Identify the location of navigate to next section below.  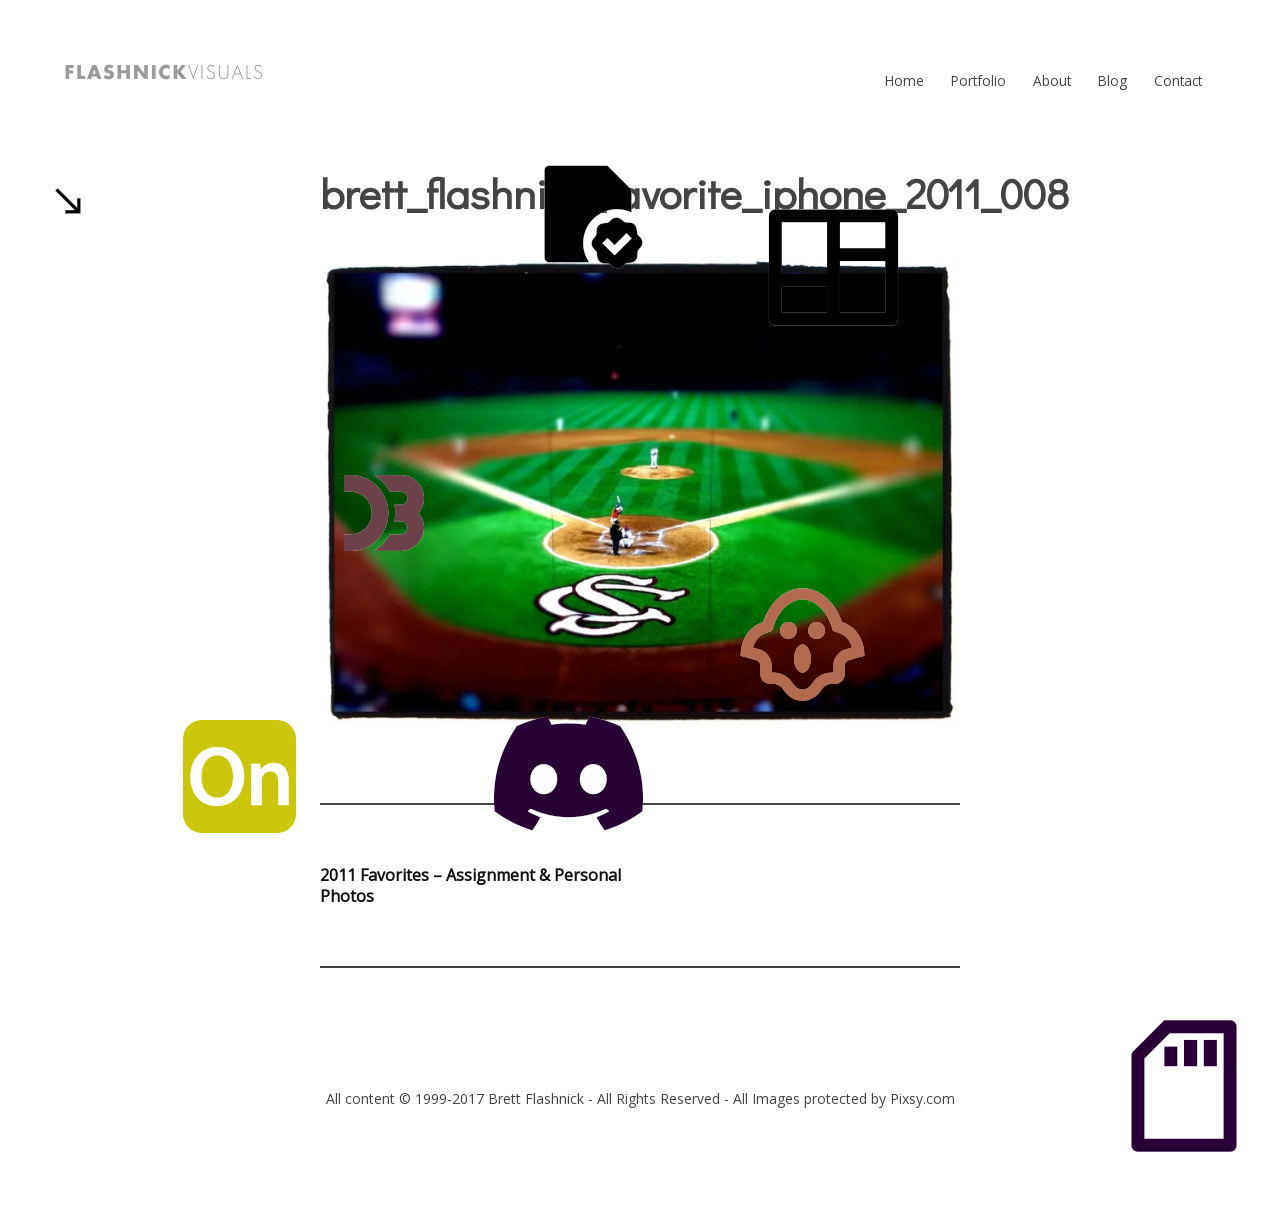
(68, 201).